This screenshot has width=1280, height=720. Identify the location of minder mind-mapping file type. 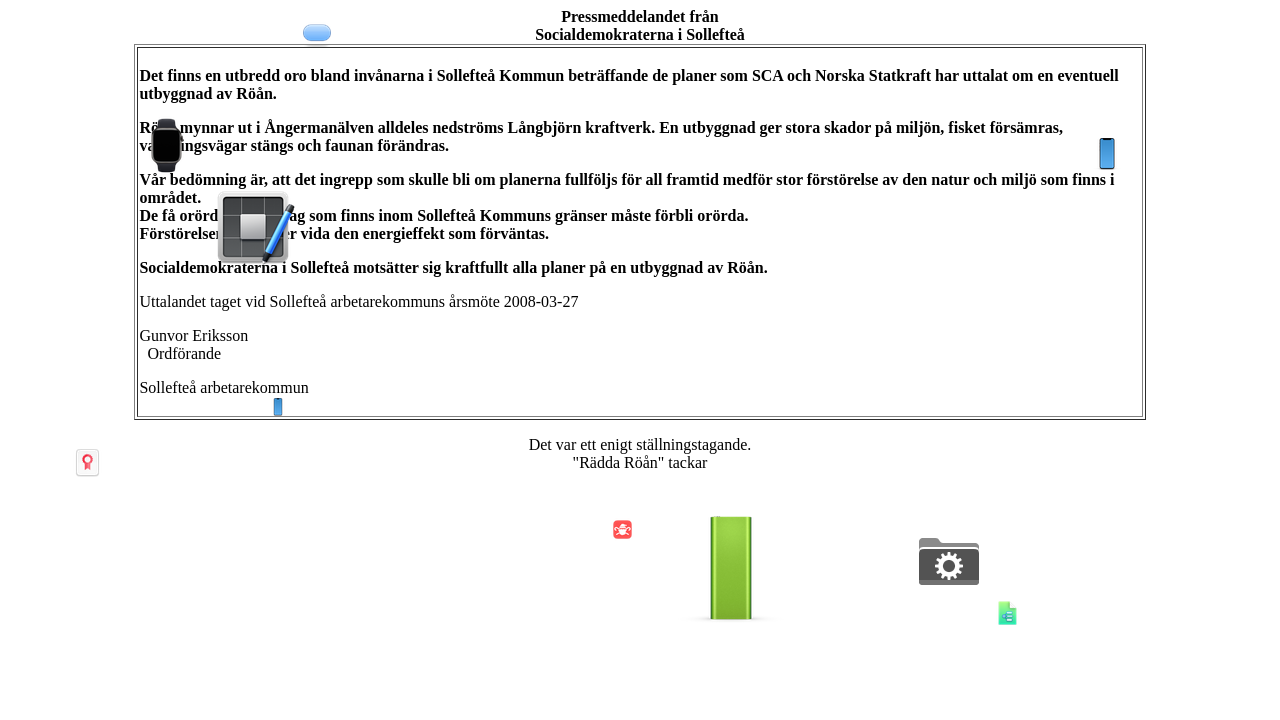
(1007, 613).